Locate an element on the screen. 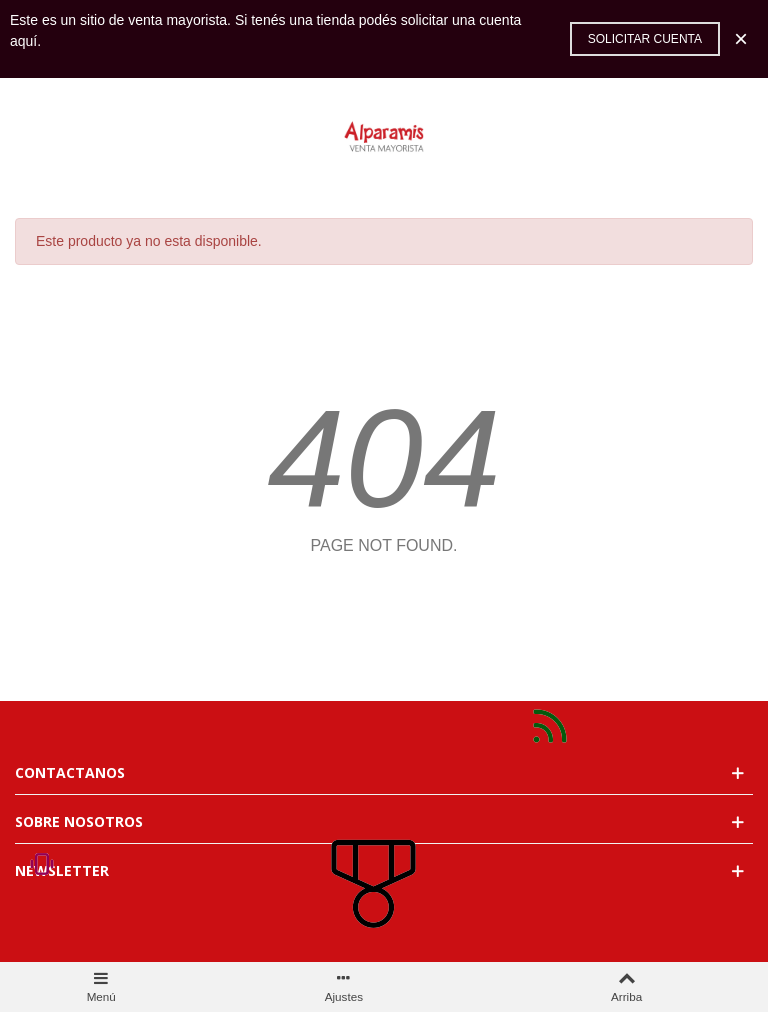 The width and height of the screenshot is (768, 1012). enable vibrate mode on your device is located at coordinates (42, 864).